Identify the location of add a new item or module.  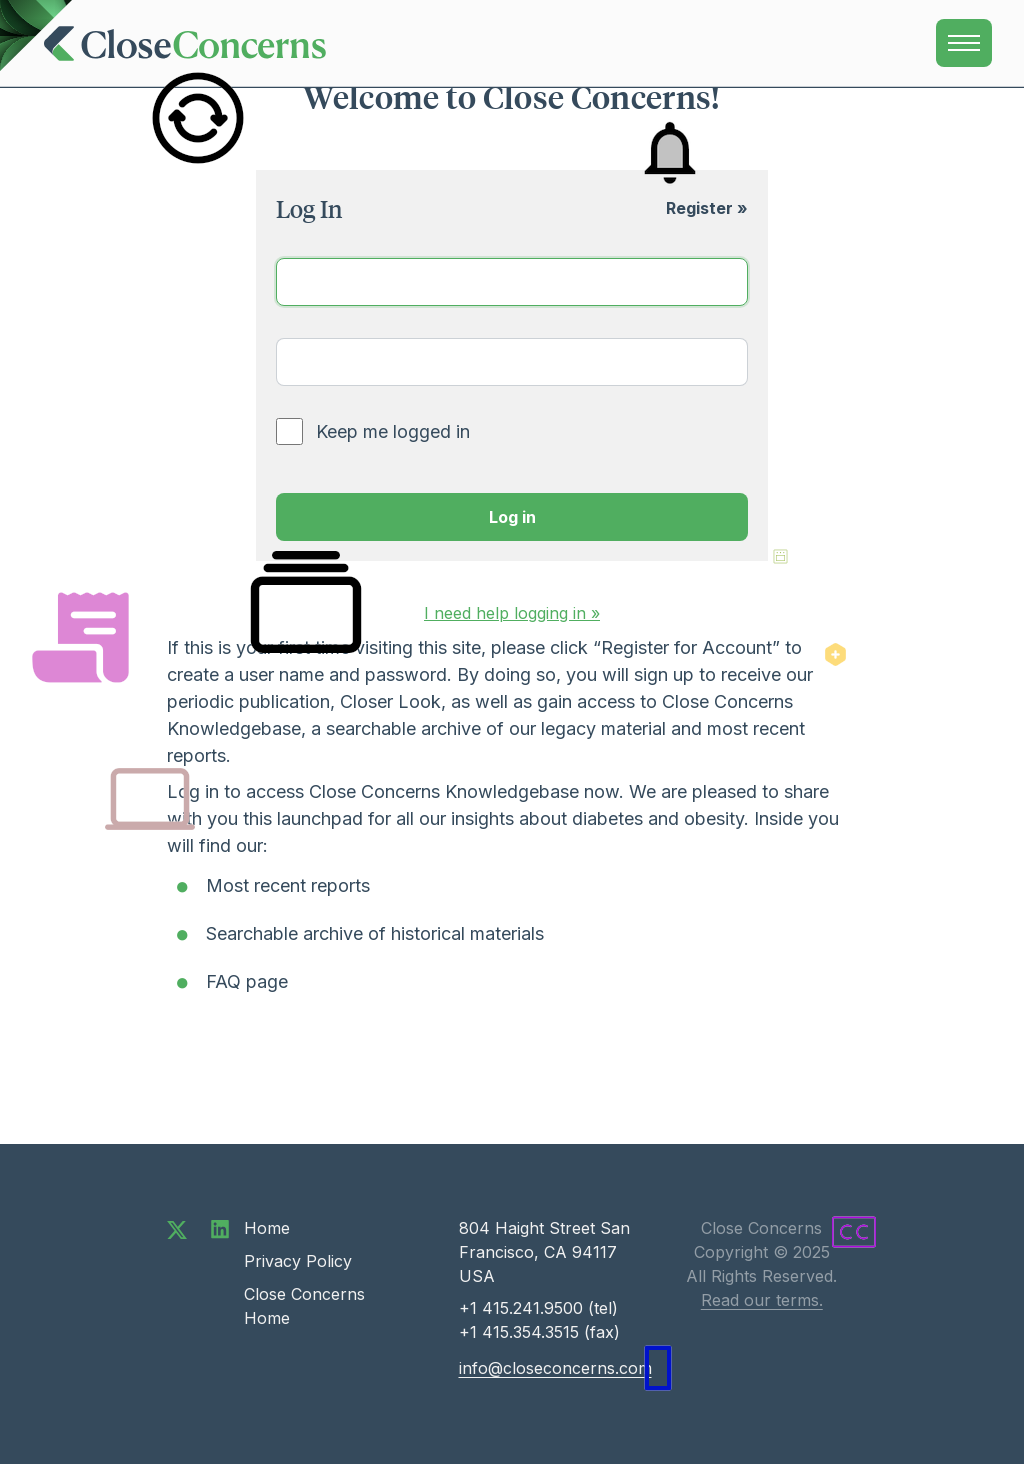
(835, 654).